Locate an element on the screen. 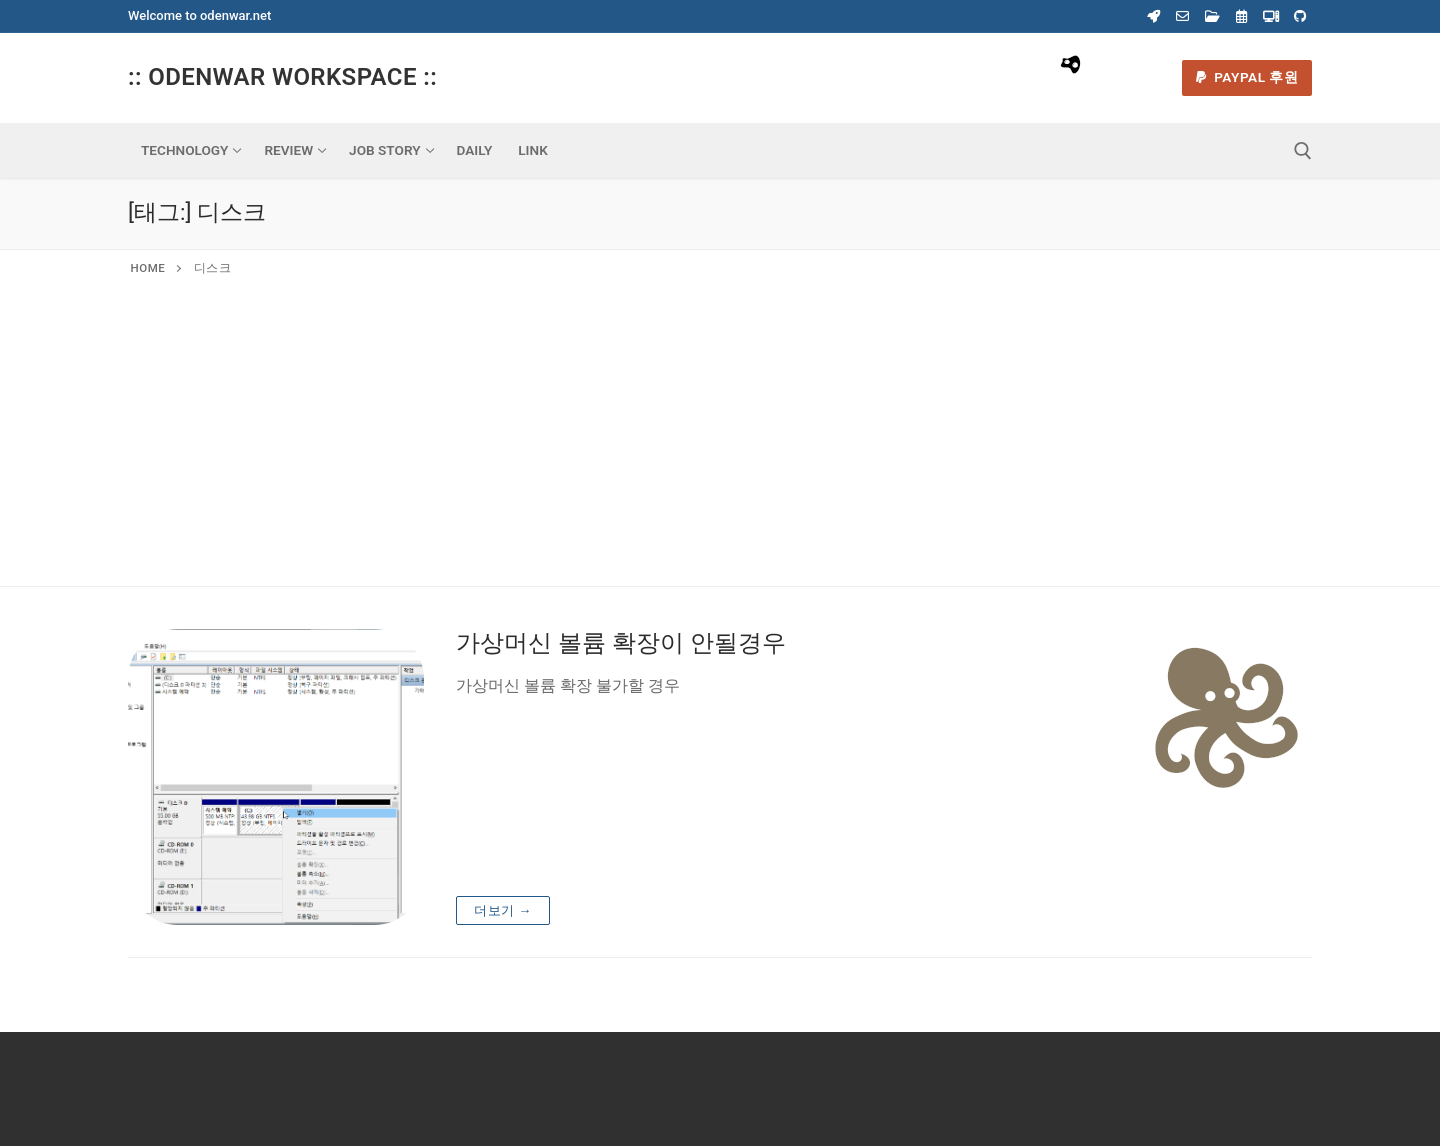 Image resolution: width=1440 pixels, height=1146 pixels. indicates breakfast or morning meal options is located at coordinates (1070, 64).